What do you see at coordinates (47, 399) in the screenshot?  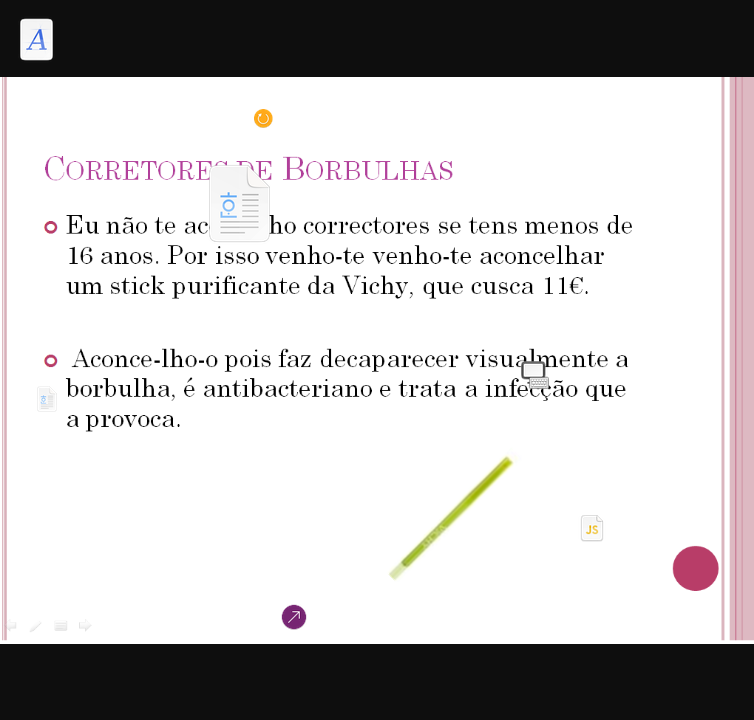 I see `hancom hangul word processor document file` at bounding box center [47, 399].